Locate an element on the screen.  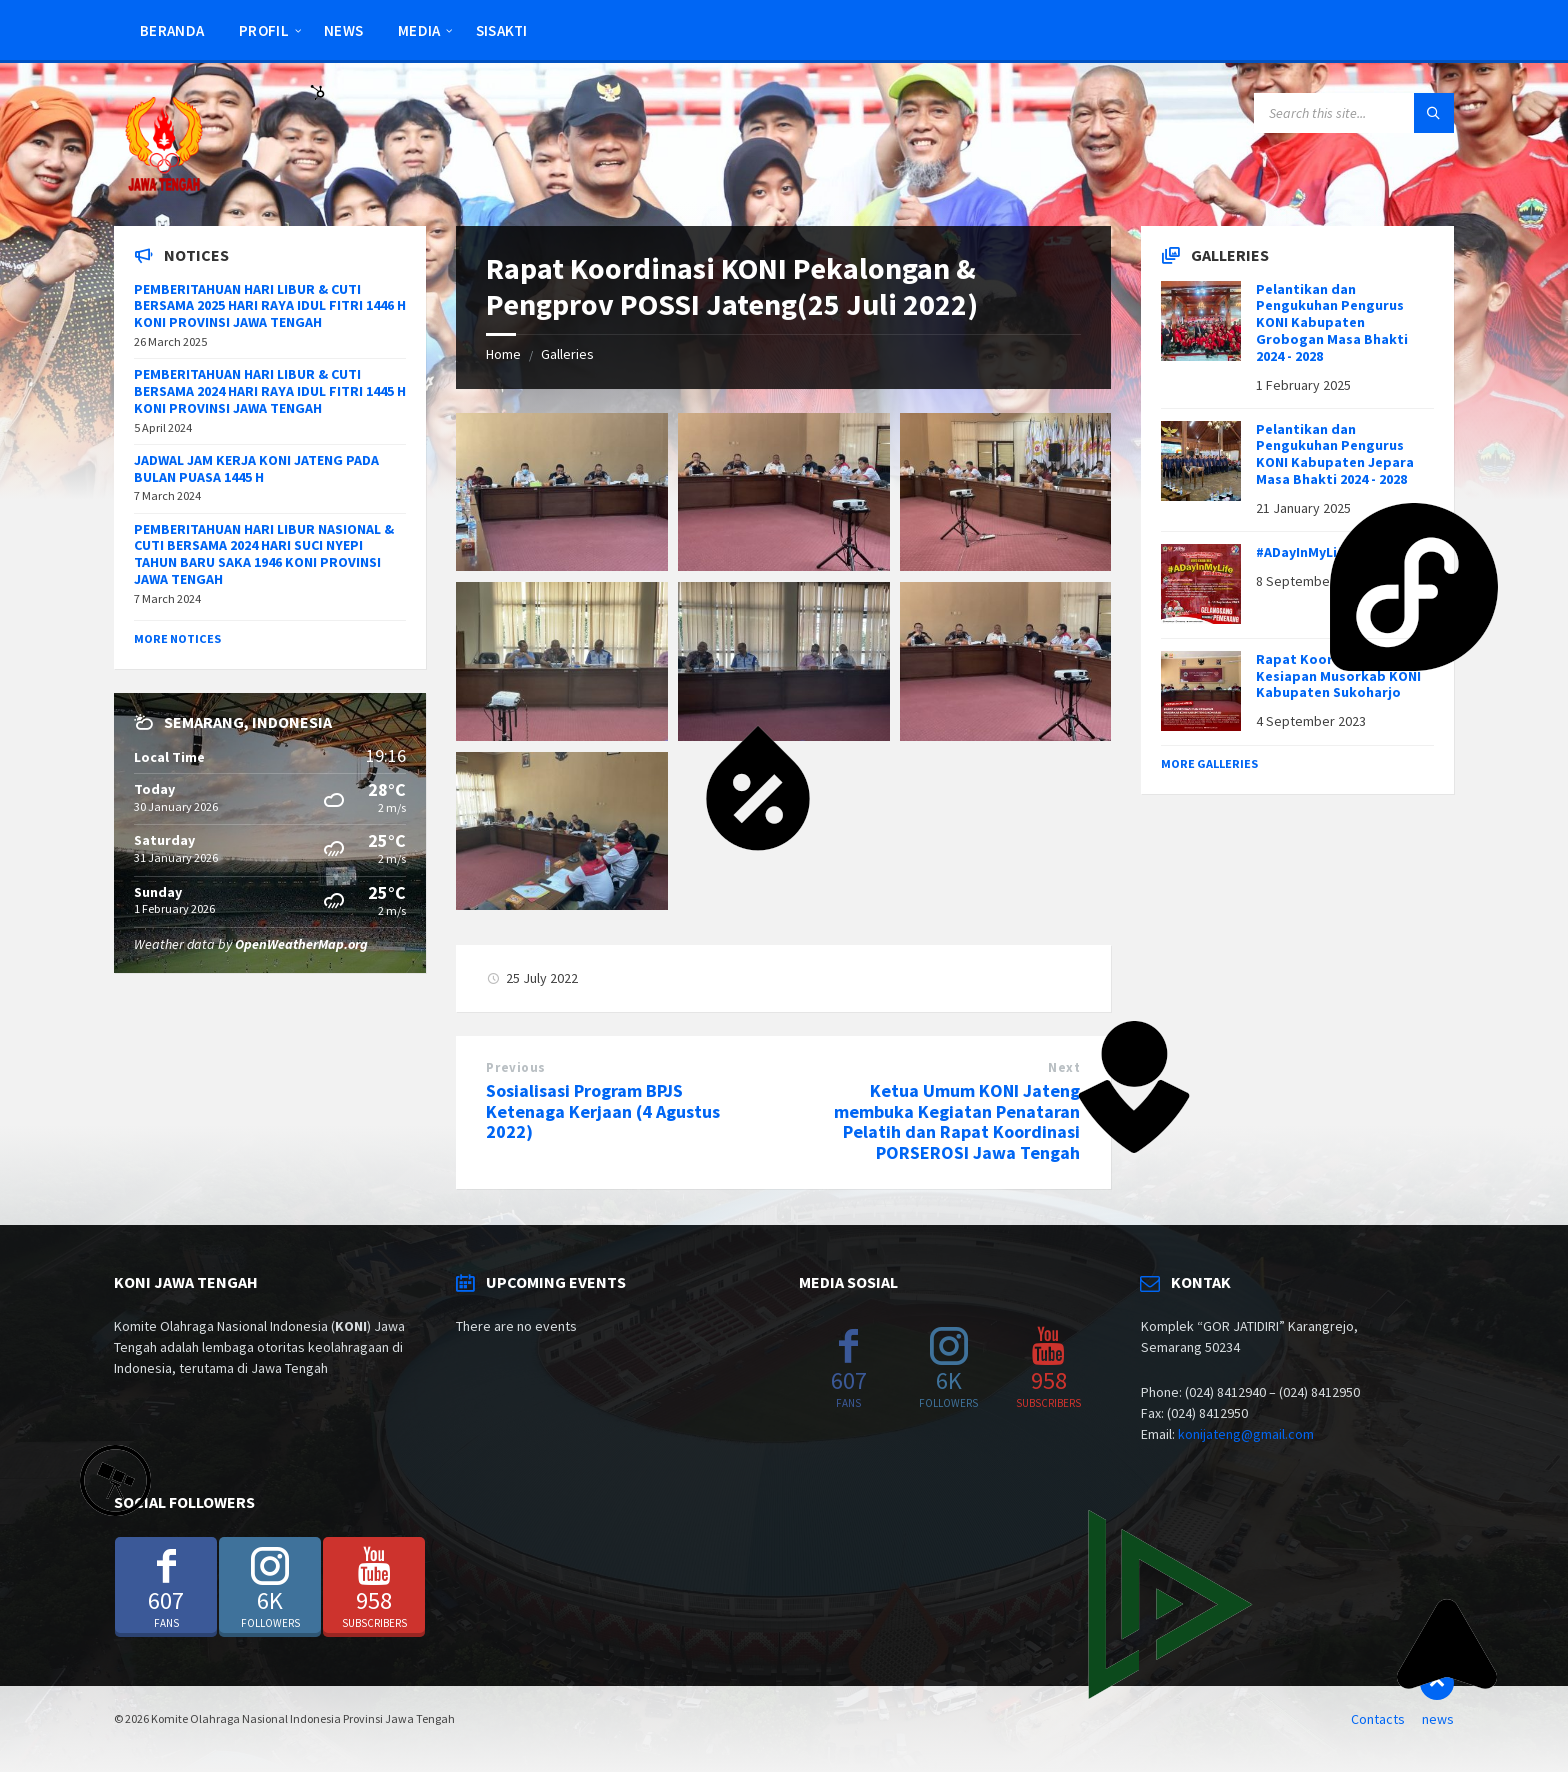
opsgenie incident management platform logo is located at coordinates (1134, 1087).